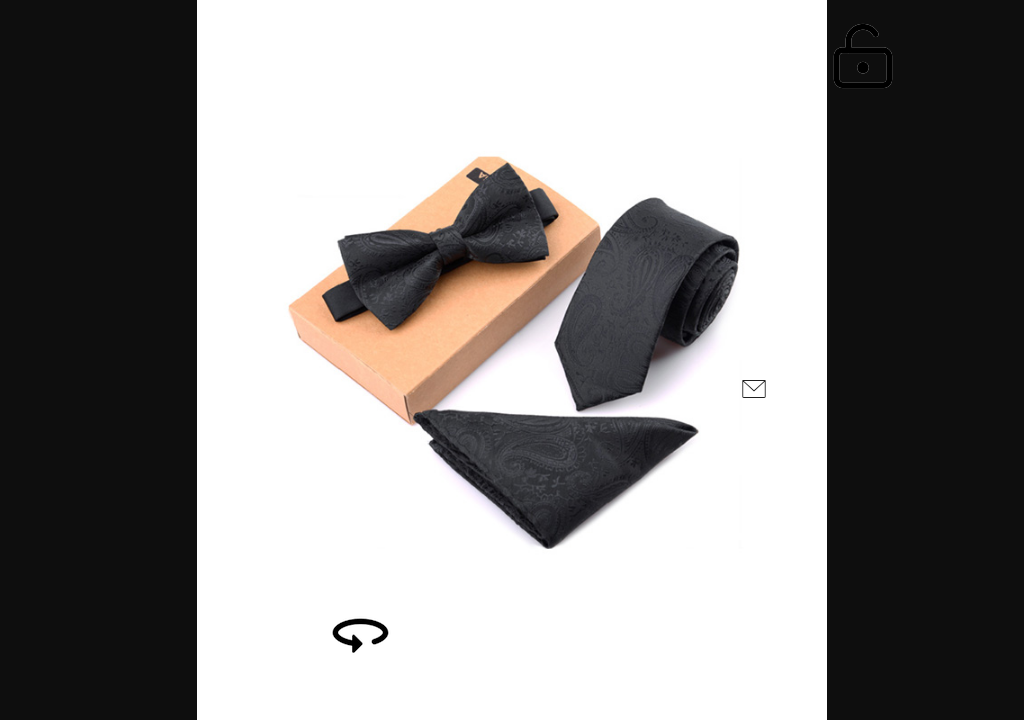 Image resolution: width=1024 pixels, height=720 pixels. What do you see at coordinates (754, 389) in the screenshot?
I see `access your inbox or messages` at bounding box center [754, 389].